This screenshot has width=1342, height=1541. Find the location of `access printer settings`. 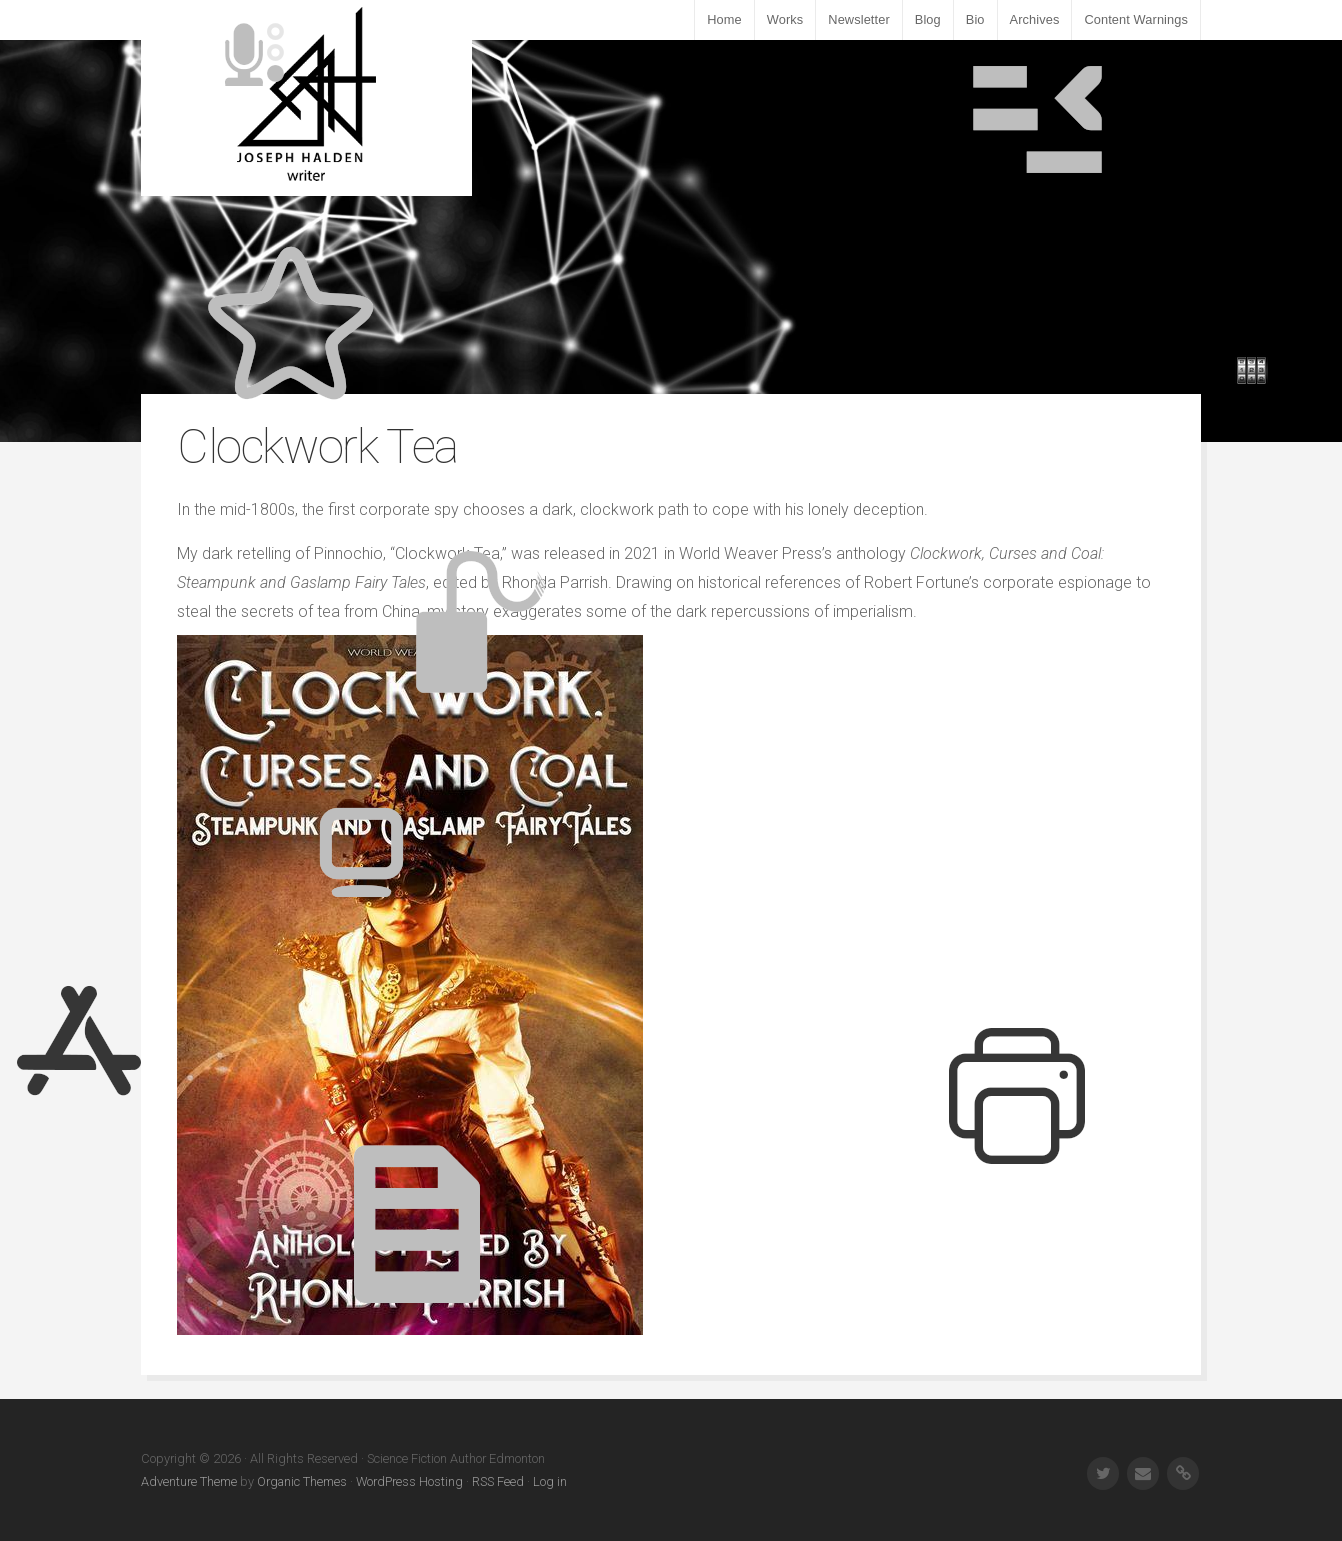

access printer settings is located at coordinates (1017, 1096).